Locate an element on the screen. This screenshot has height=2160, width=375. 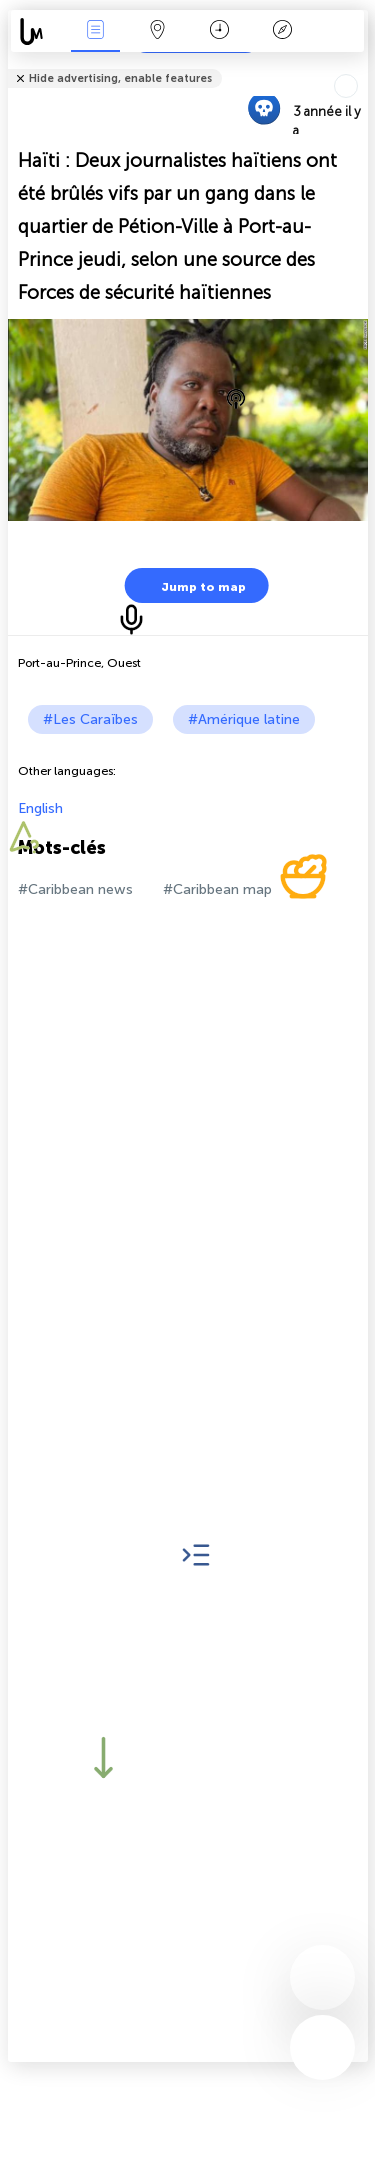
get directions help or navigation assistance is located at coordinates (23, 836).